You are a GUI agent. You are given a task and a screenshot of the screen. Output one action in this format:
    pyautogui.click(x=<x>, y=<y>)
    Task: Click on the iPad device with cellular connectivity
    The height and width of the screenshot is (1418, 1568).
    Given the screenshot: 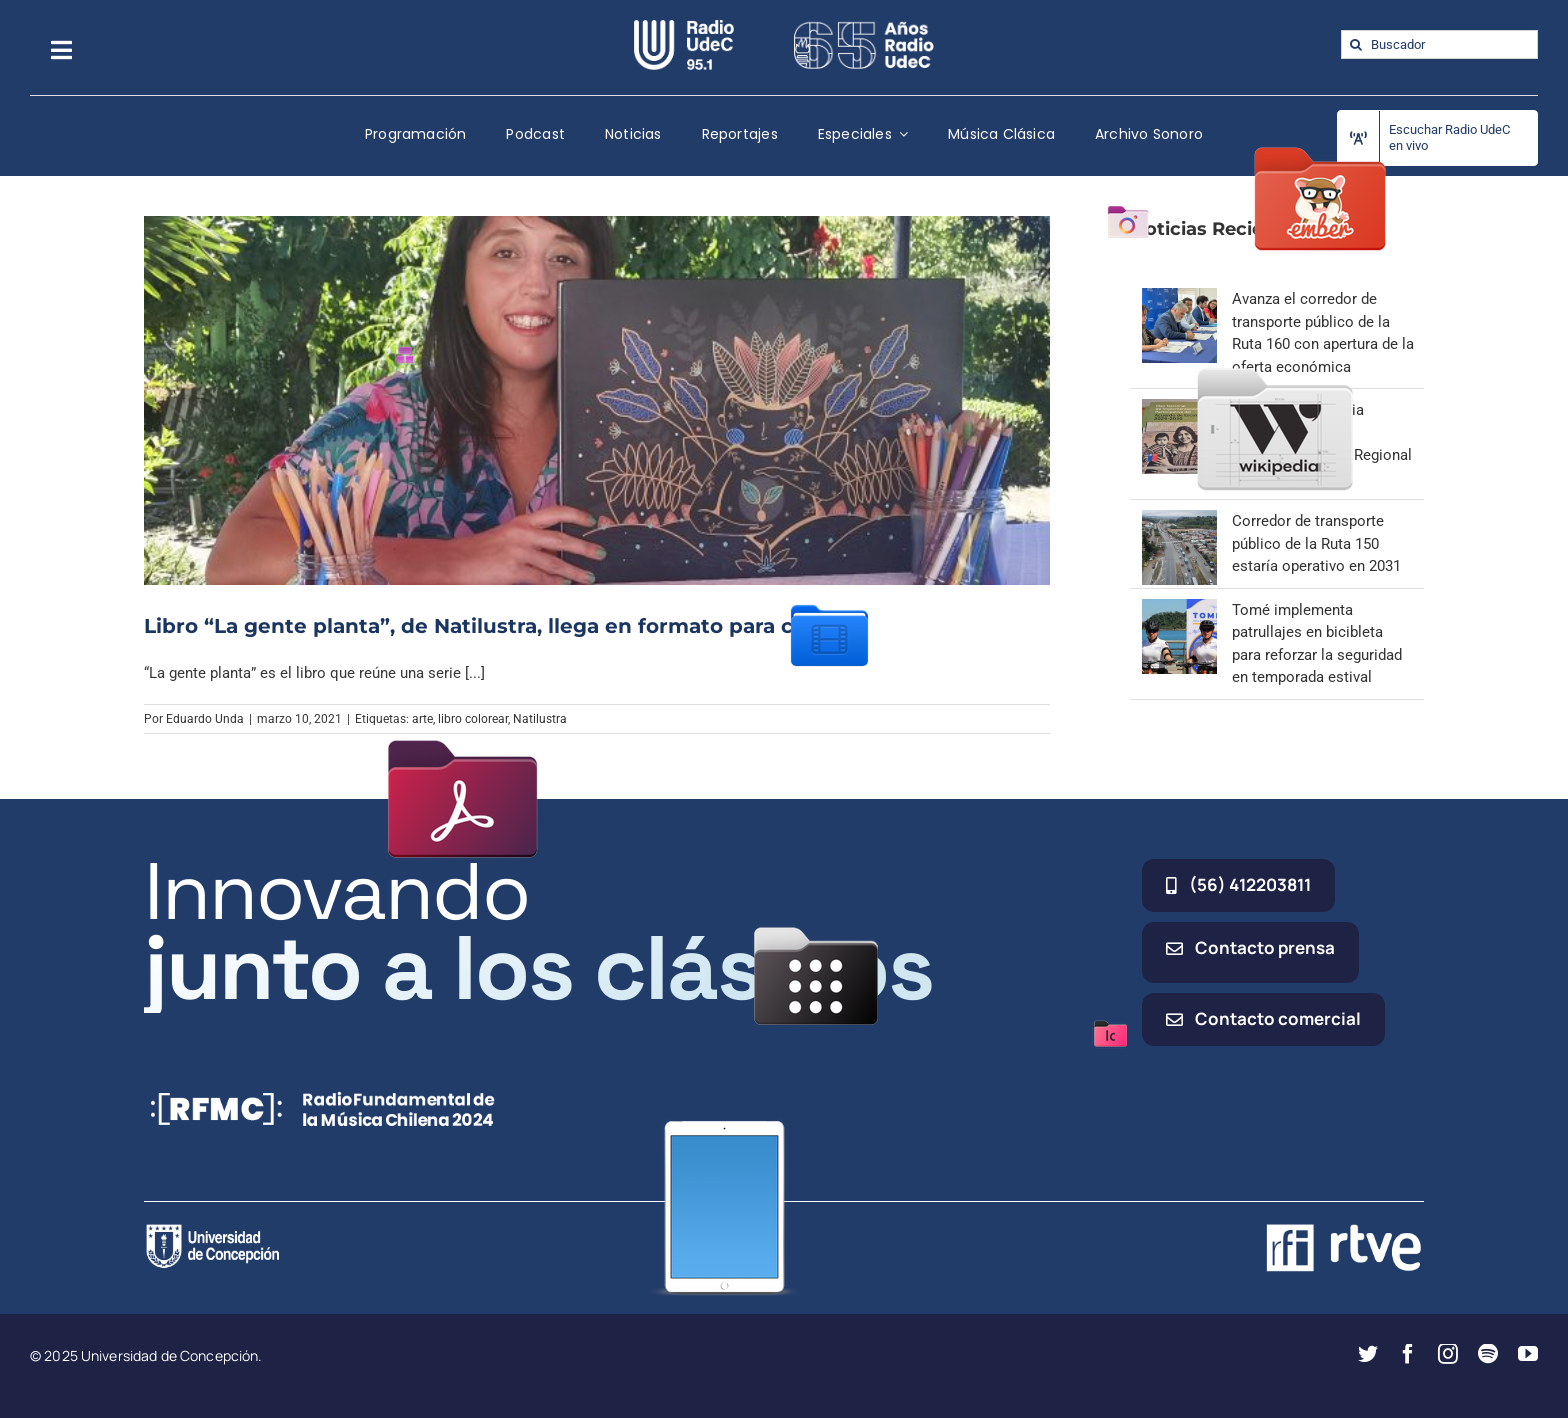 What is the action you would take?
    pyautogui.click(x=724, y=1208)
    